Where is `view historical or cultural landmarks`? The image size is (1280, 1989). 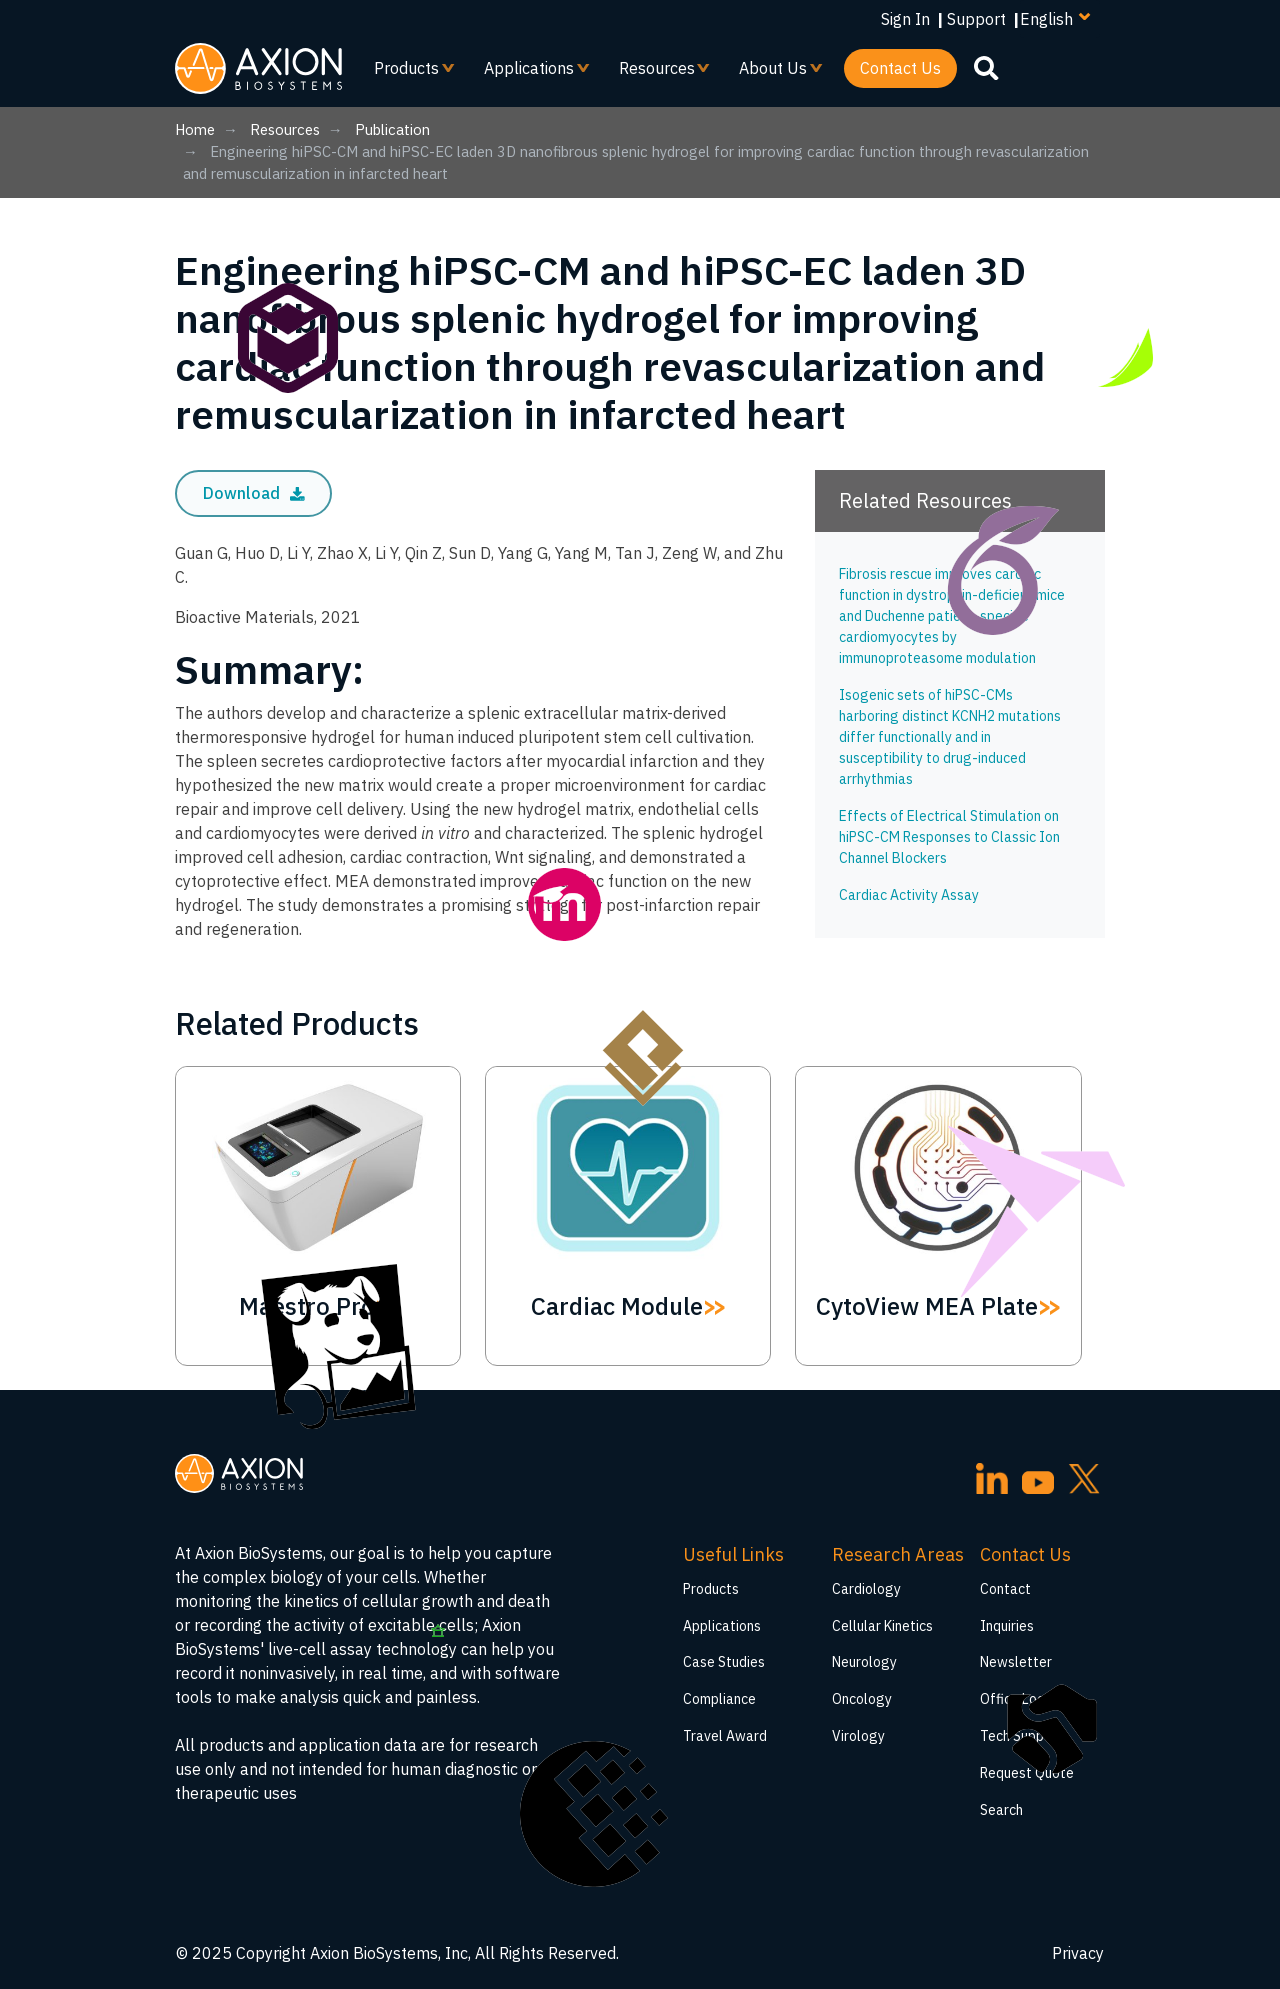 view historical or cultural landmarks is located at coordinates (438, 1631).